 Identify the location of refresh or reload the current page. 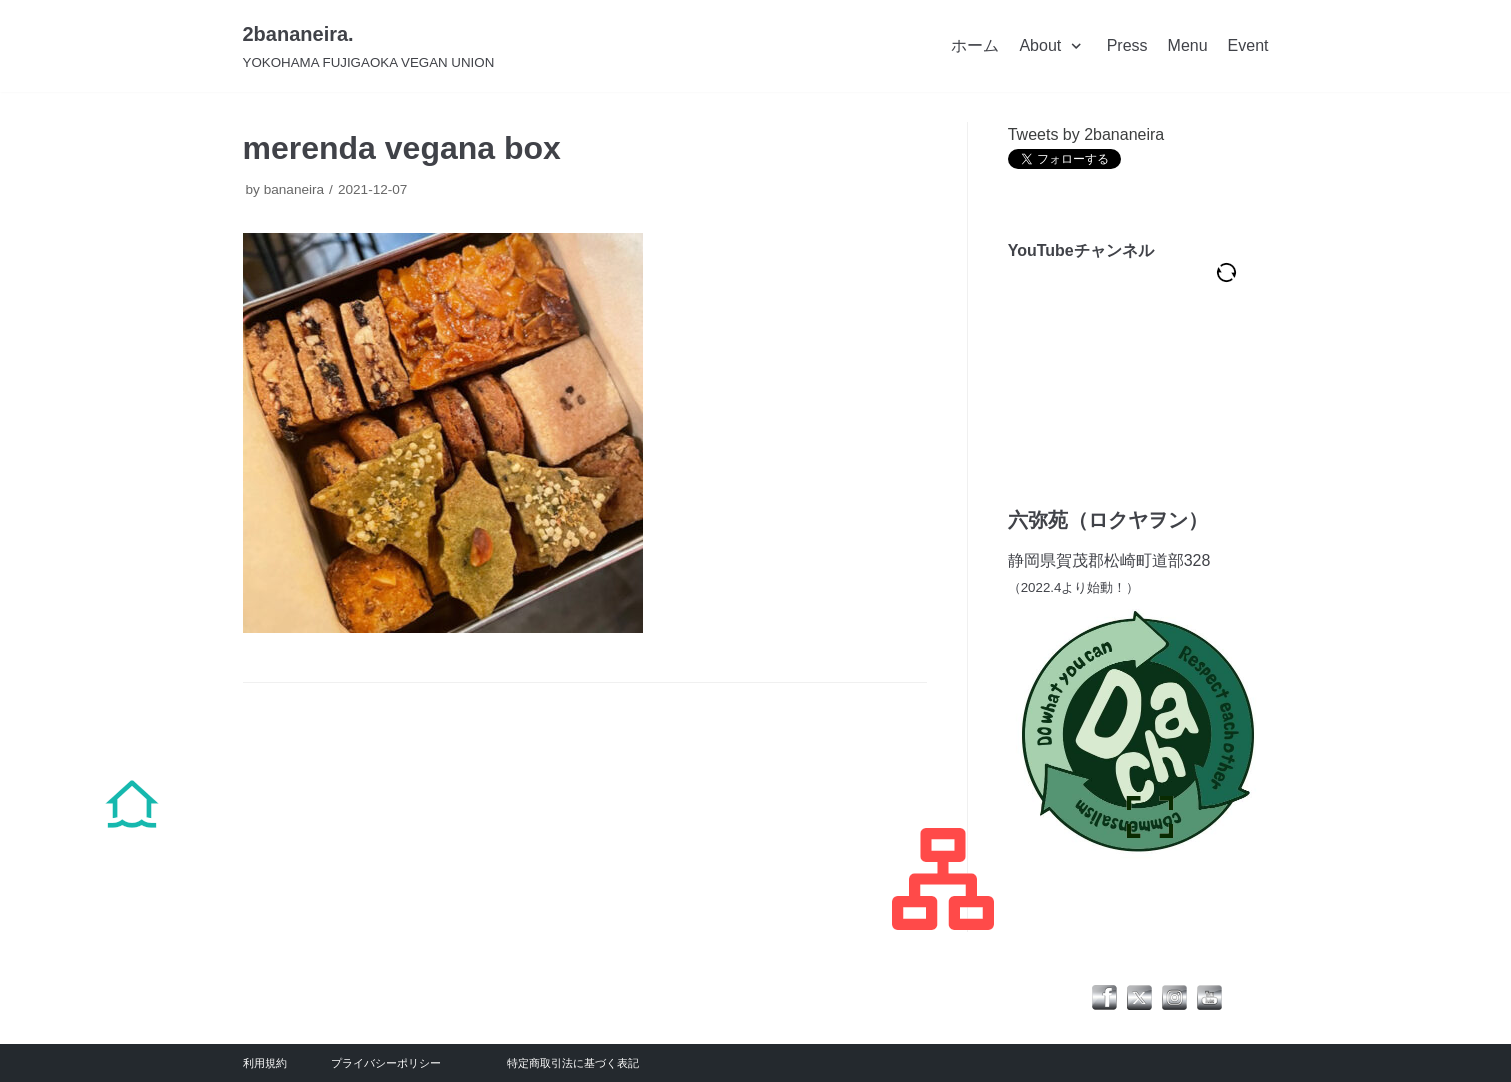
(1226, 272).